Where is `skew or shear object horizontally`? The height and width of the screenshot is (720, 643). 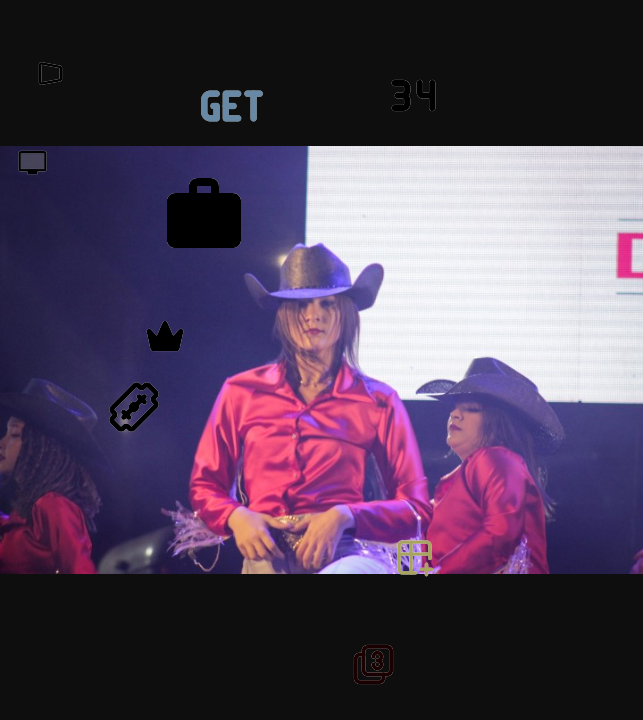
skew or shear object horizontally is located at coordinates (50, 73).